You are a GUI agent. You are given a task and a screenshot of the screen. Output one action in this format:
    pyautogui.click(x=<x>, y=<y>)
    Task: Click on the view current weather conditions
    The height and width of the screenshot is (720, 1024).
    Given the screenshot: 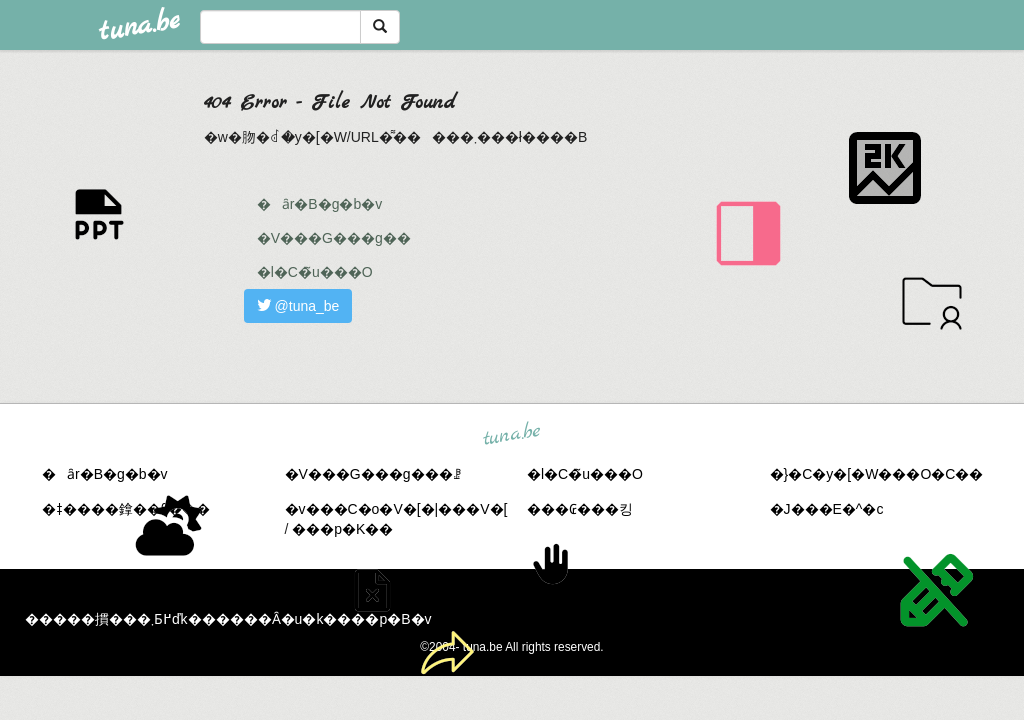 What is the action you would take?
    pyautogui.click(x=168, y=526)
    